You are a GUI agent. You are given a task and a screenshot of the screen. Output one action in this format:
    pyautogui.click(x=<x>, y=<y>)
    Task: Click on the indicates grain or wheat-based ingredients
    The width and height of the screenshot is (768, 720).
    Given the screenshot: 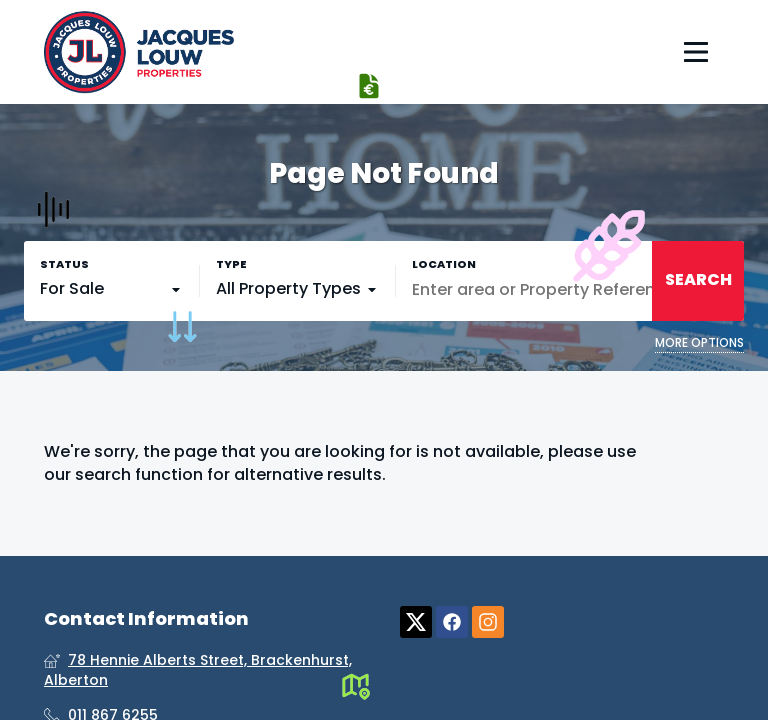 What is the action you would take?
    pyautogui.click(x=609, y=246)
    